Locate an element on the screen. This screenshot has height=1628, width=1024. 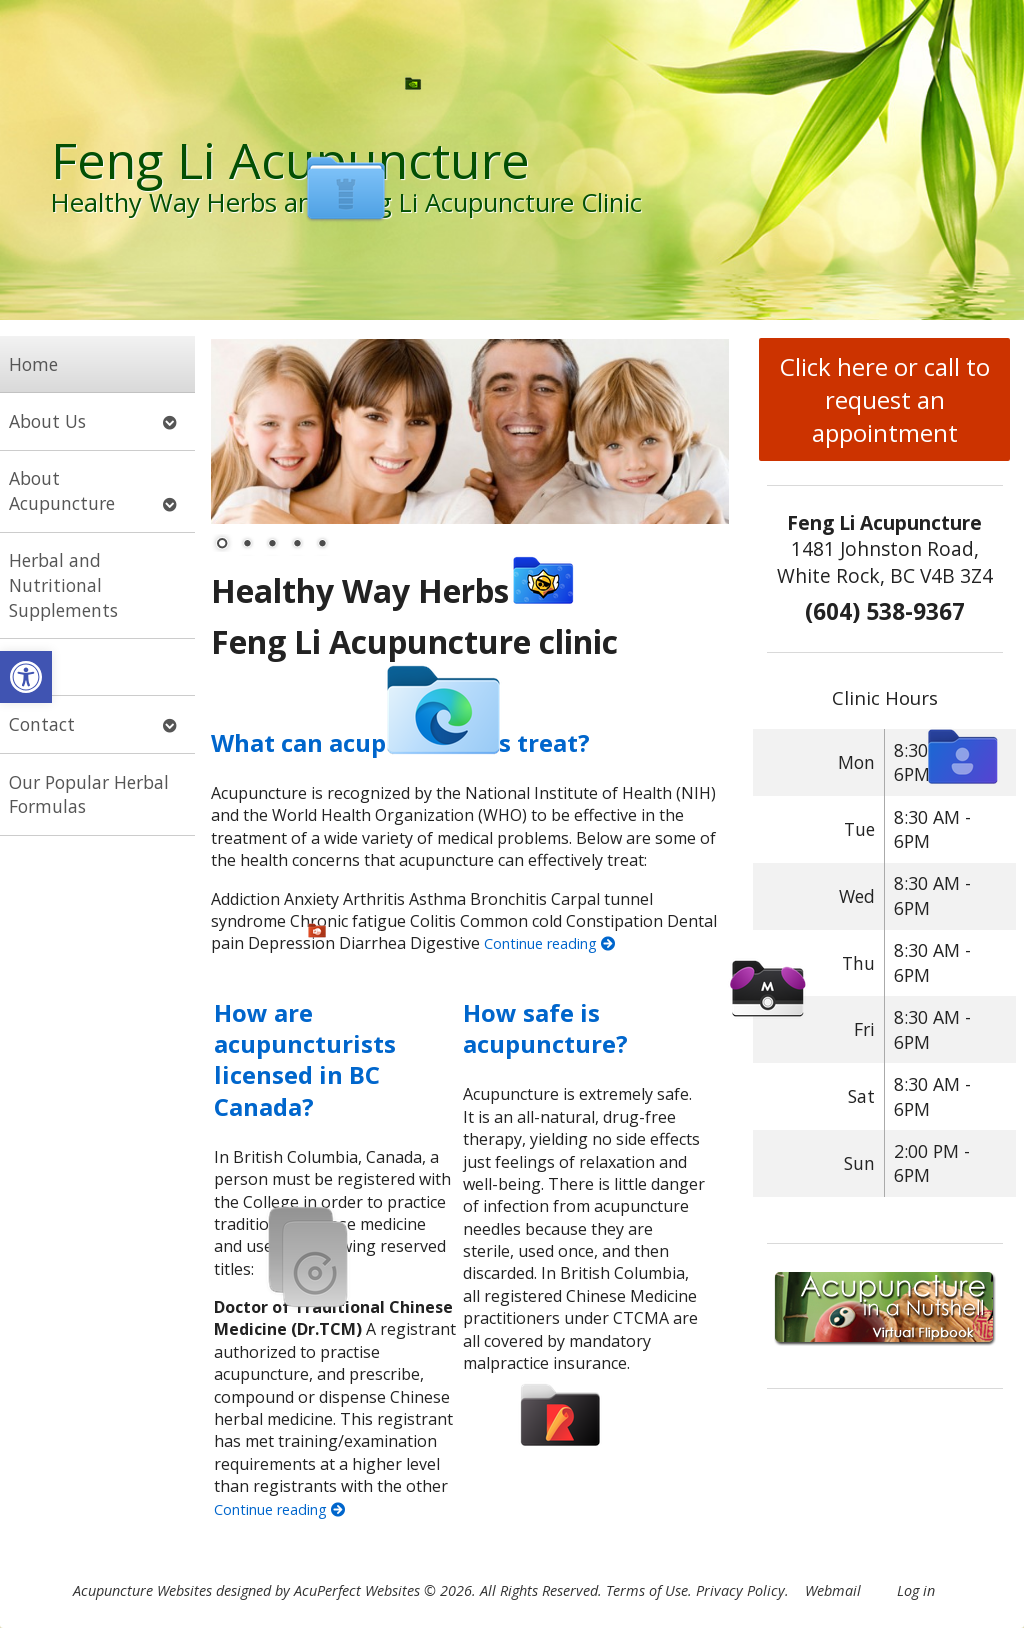
open rollup.js project folder is located at coordinates (560, 1417).